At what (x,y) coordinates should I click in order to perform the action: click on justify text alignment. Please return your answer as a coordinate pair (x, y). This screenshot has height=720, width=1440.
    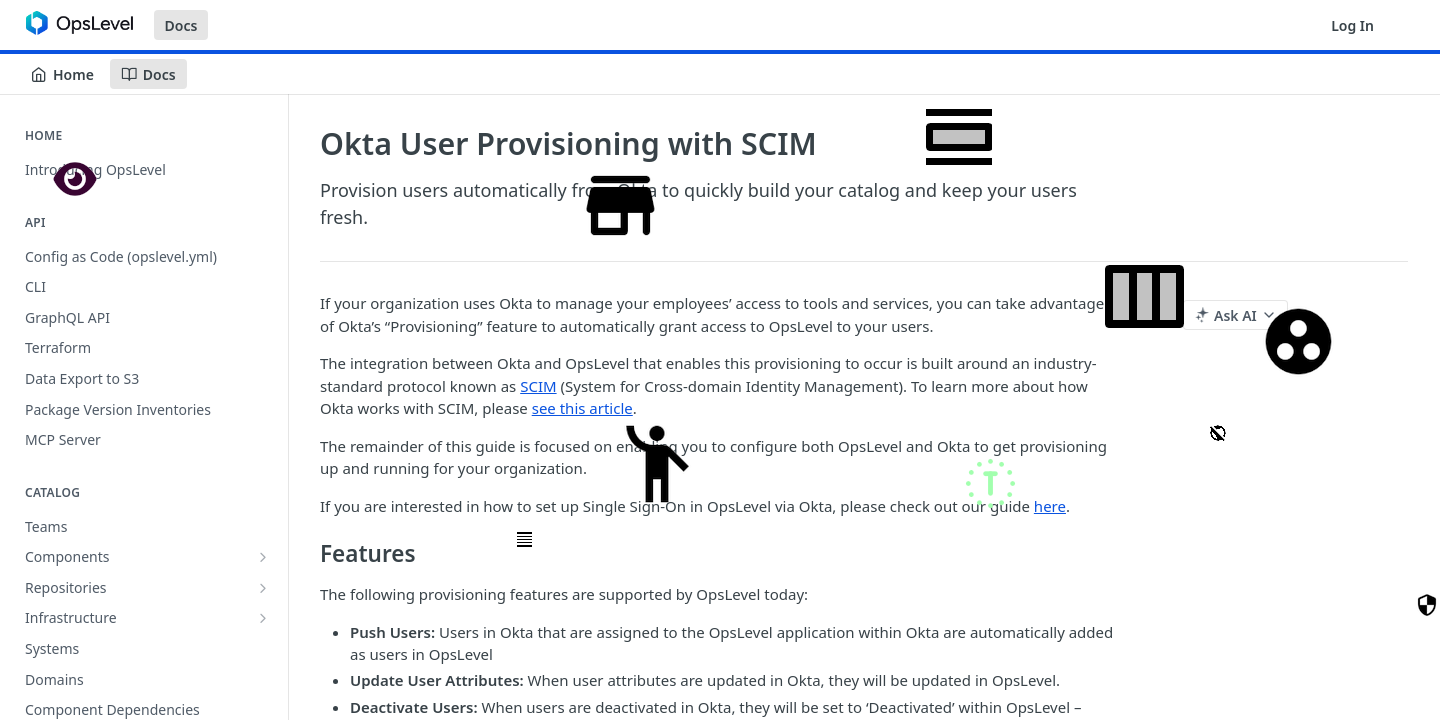
    Looking at the image, I should click on (524, 539).